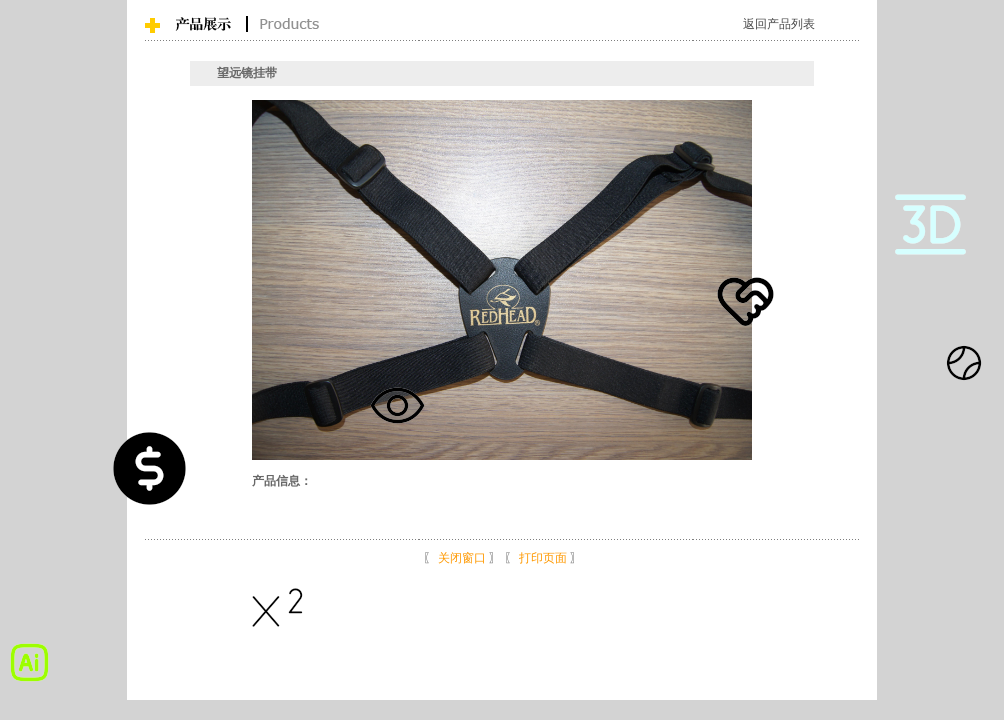  Describe the element at coordinates (149, 468) in the screenshot. I see `view account balance or financial summary` at that location.